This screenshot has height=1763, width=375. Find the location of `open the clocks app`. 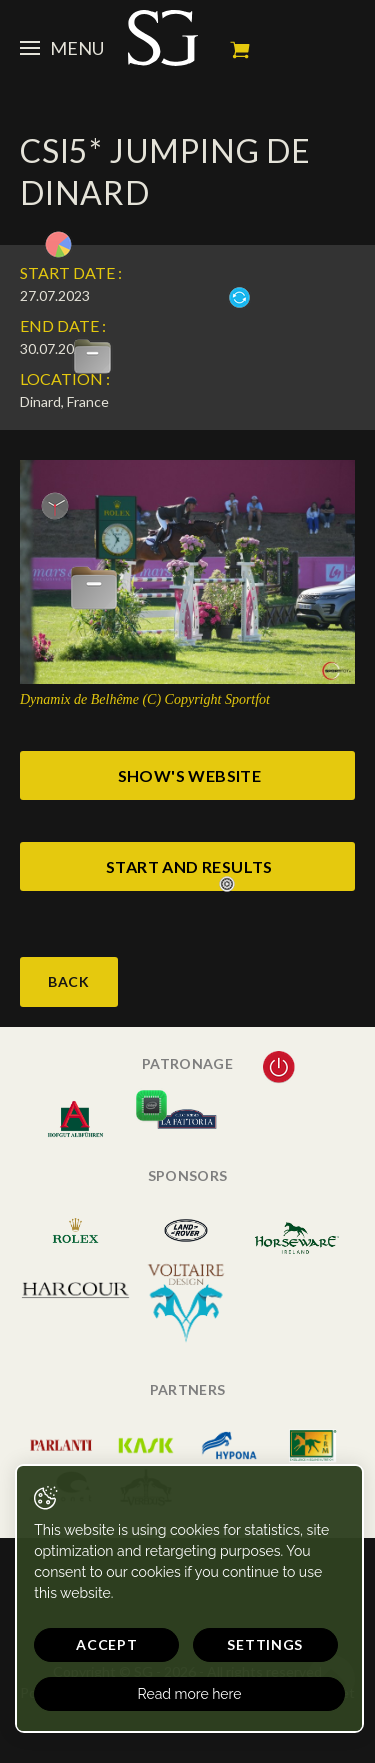

open the clocks app is located at coordinates (55, 506).